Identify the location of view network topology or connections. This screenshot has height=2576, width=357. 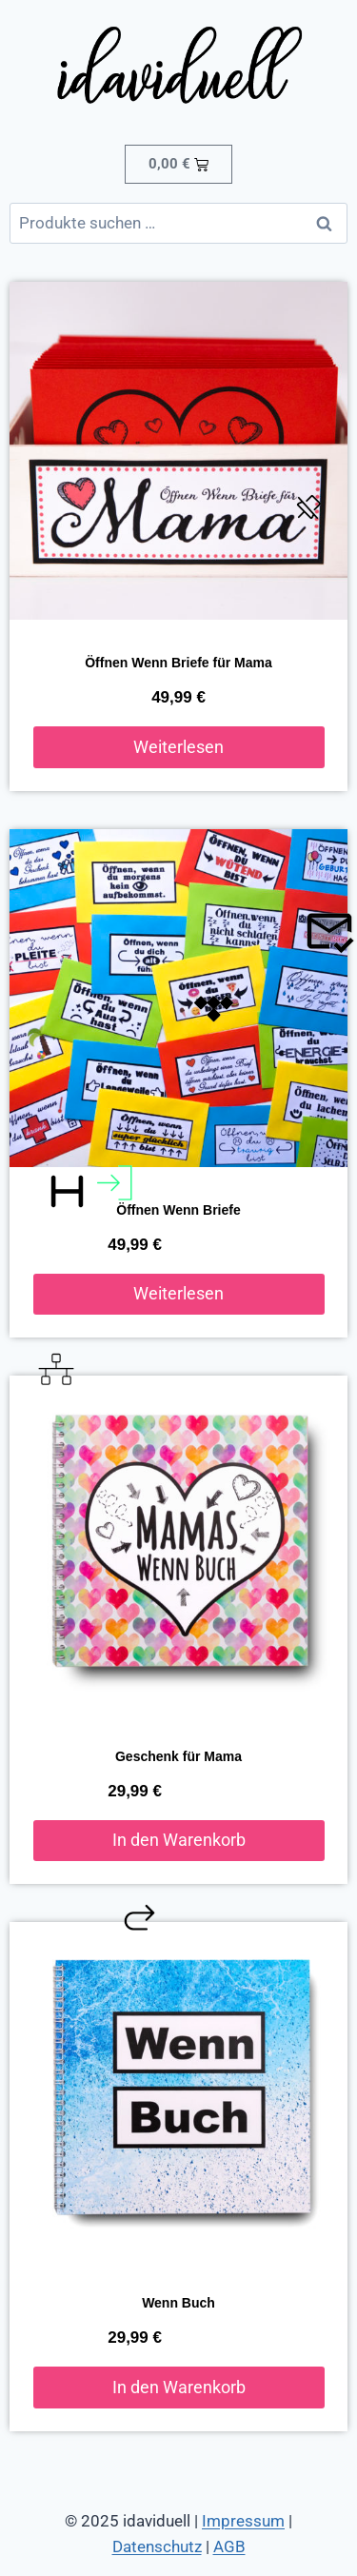
(56, 1370).